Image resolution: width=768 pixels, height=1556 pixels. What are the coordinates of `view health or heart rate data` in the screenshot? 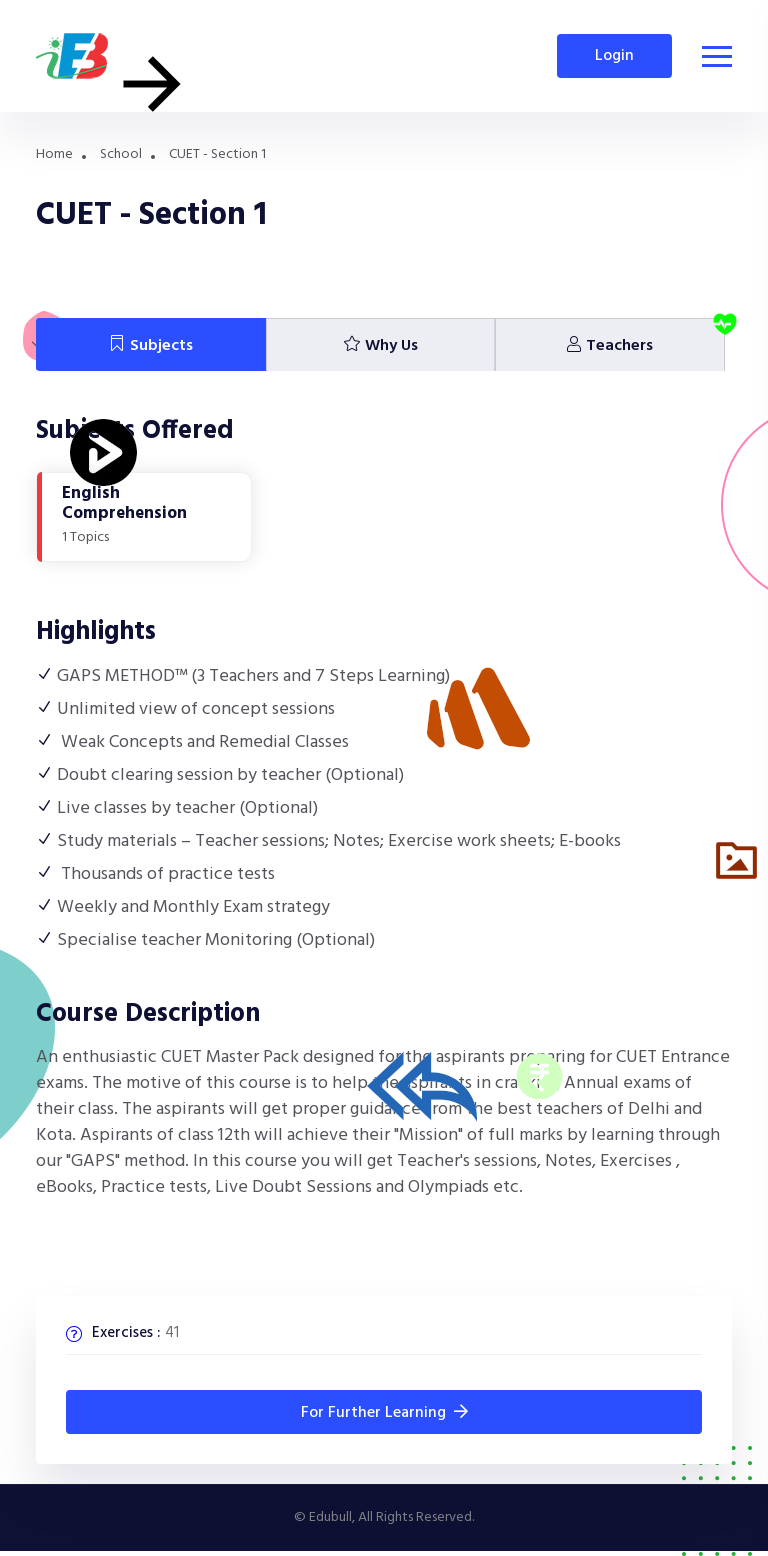 It's located at (725, 324).